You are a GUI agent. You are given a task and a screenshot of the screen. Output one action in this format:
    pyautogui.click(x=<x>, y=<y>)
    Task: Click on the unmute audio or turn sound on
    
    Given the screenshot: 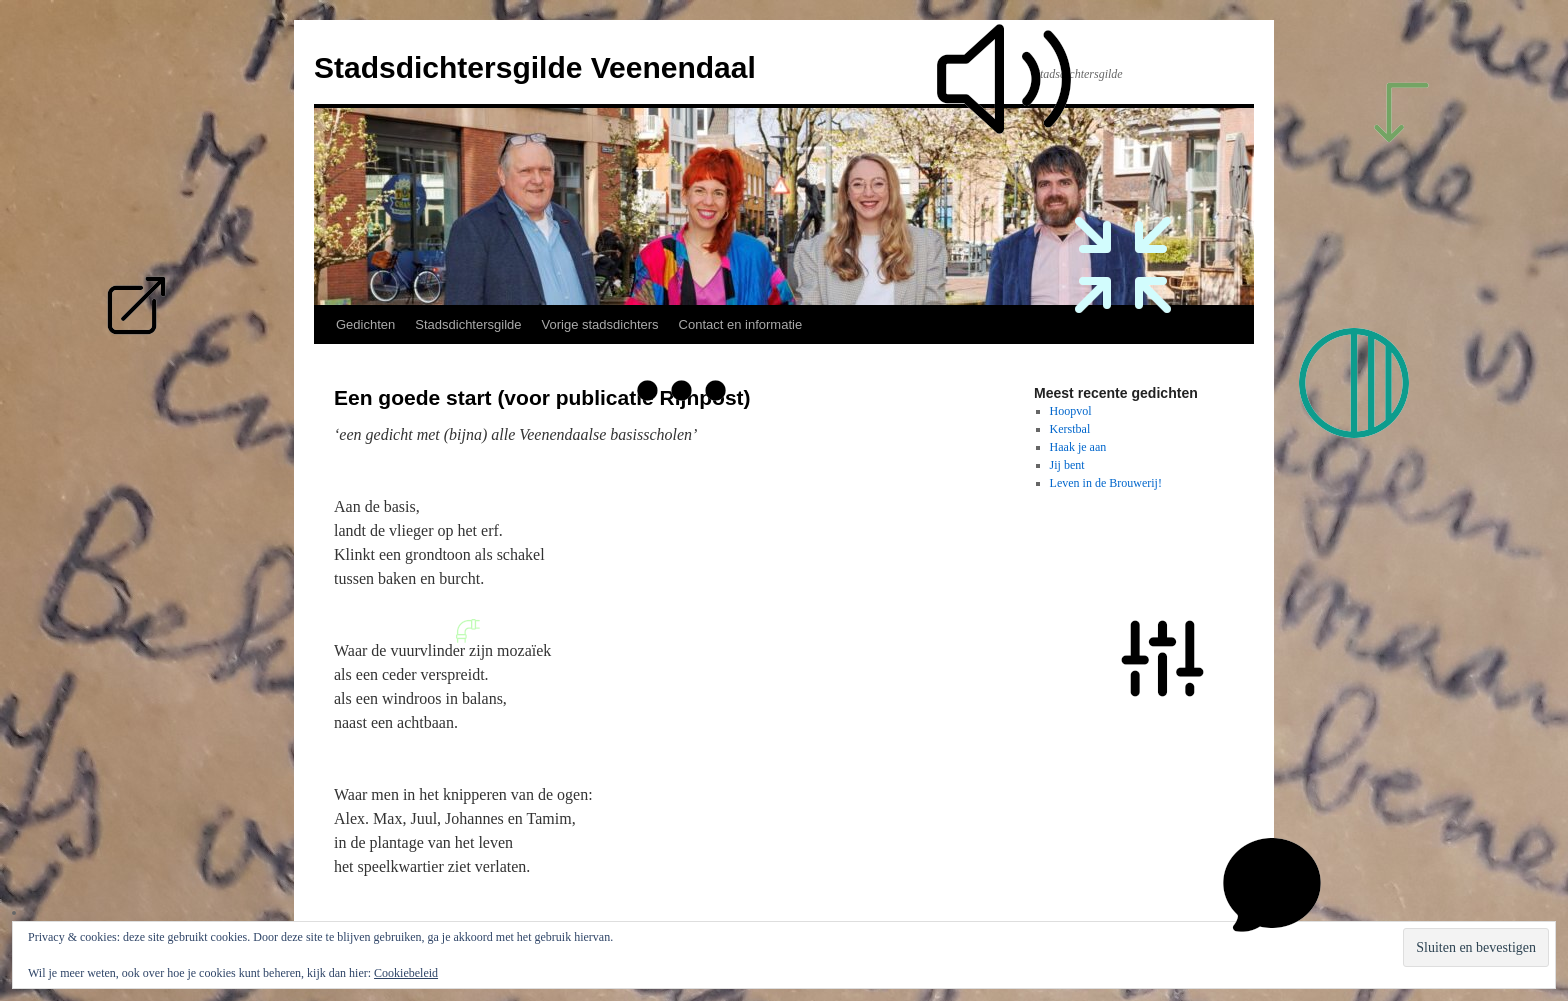 What is the action you would take?
    pyautogui.click(x=1004, y=79)
    